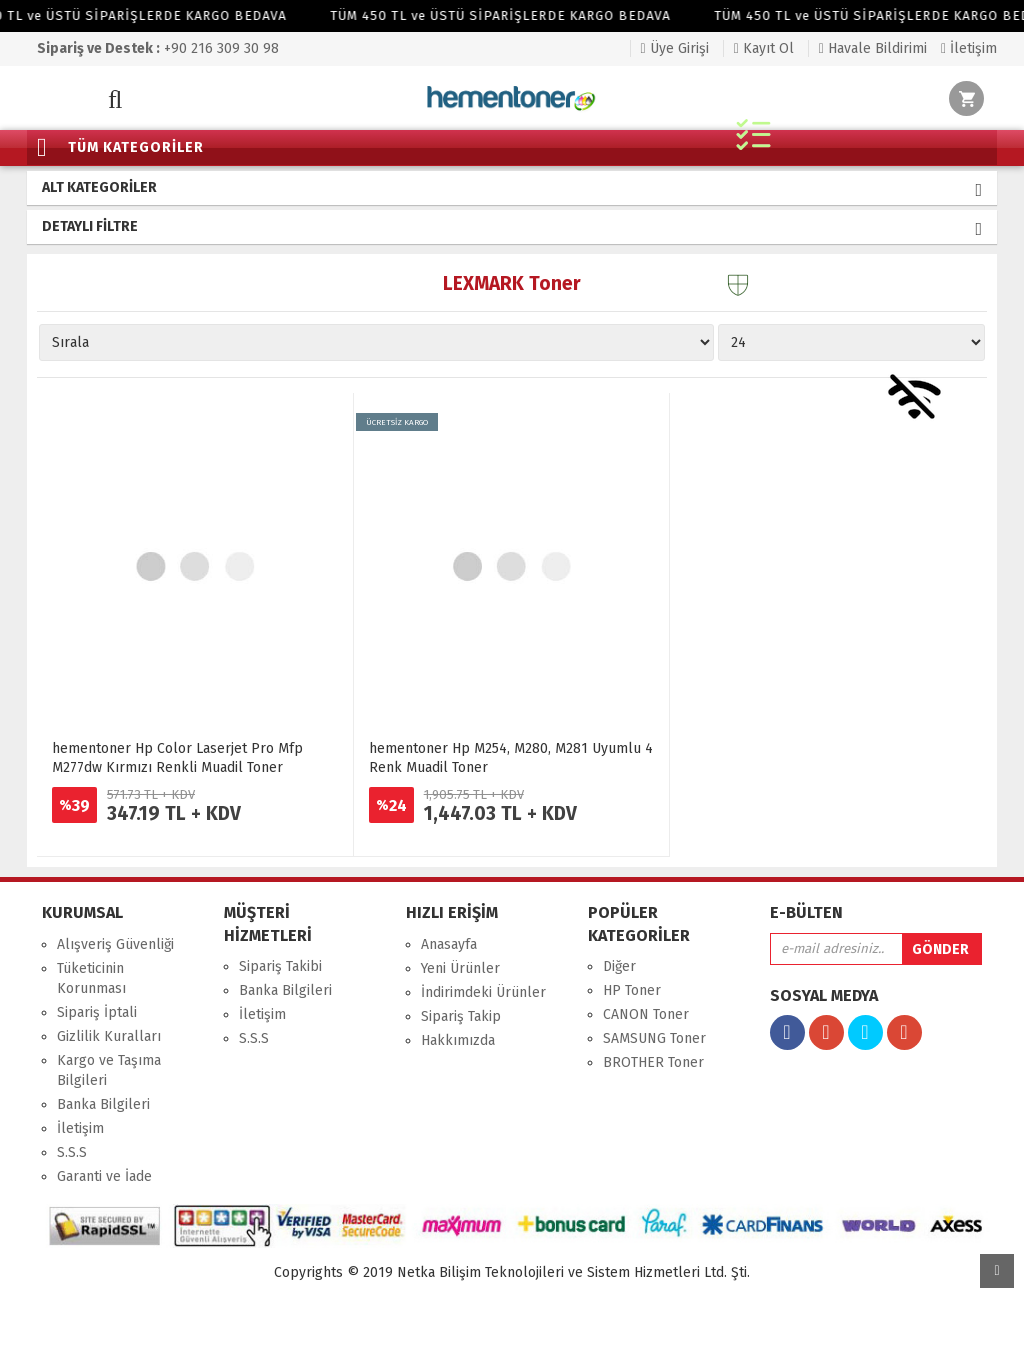  What do you see at coordinates (753, 134) in the screenshot?
I see `view completed tasks or checklist` at bounding box center [753, 134].